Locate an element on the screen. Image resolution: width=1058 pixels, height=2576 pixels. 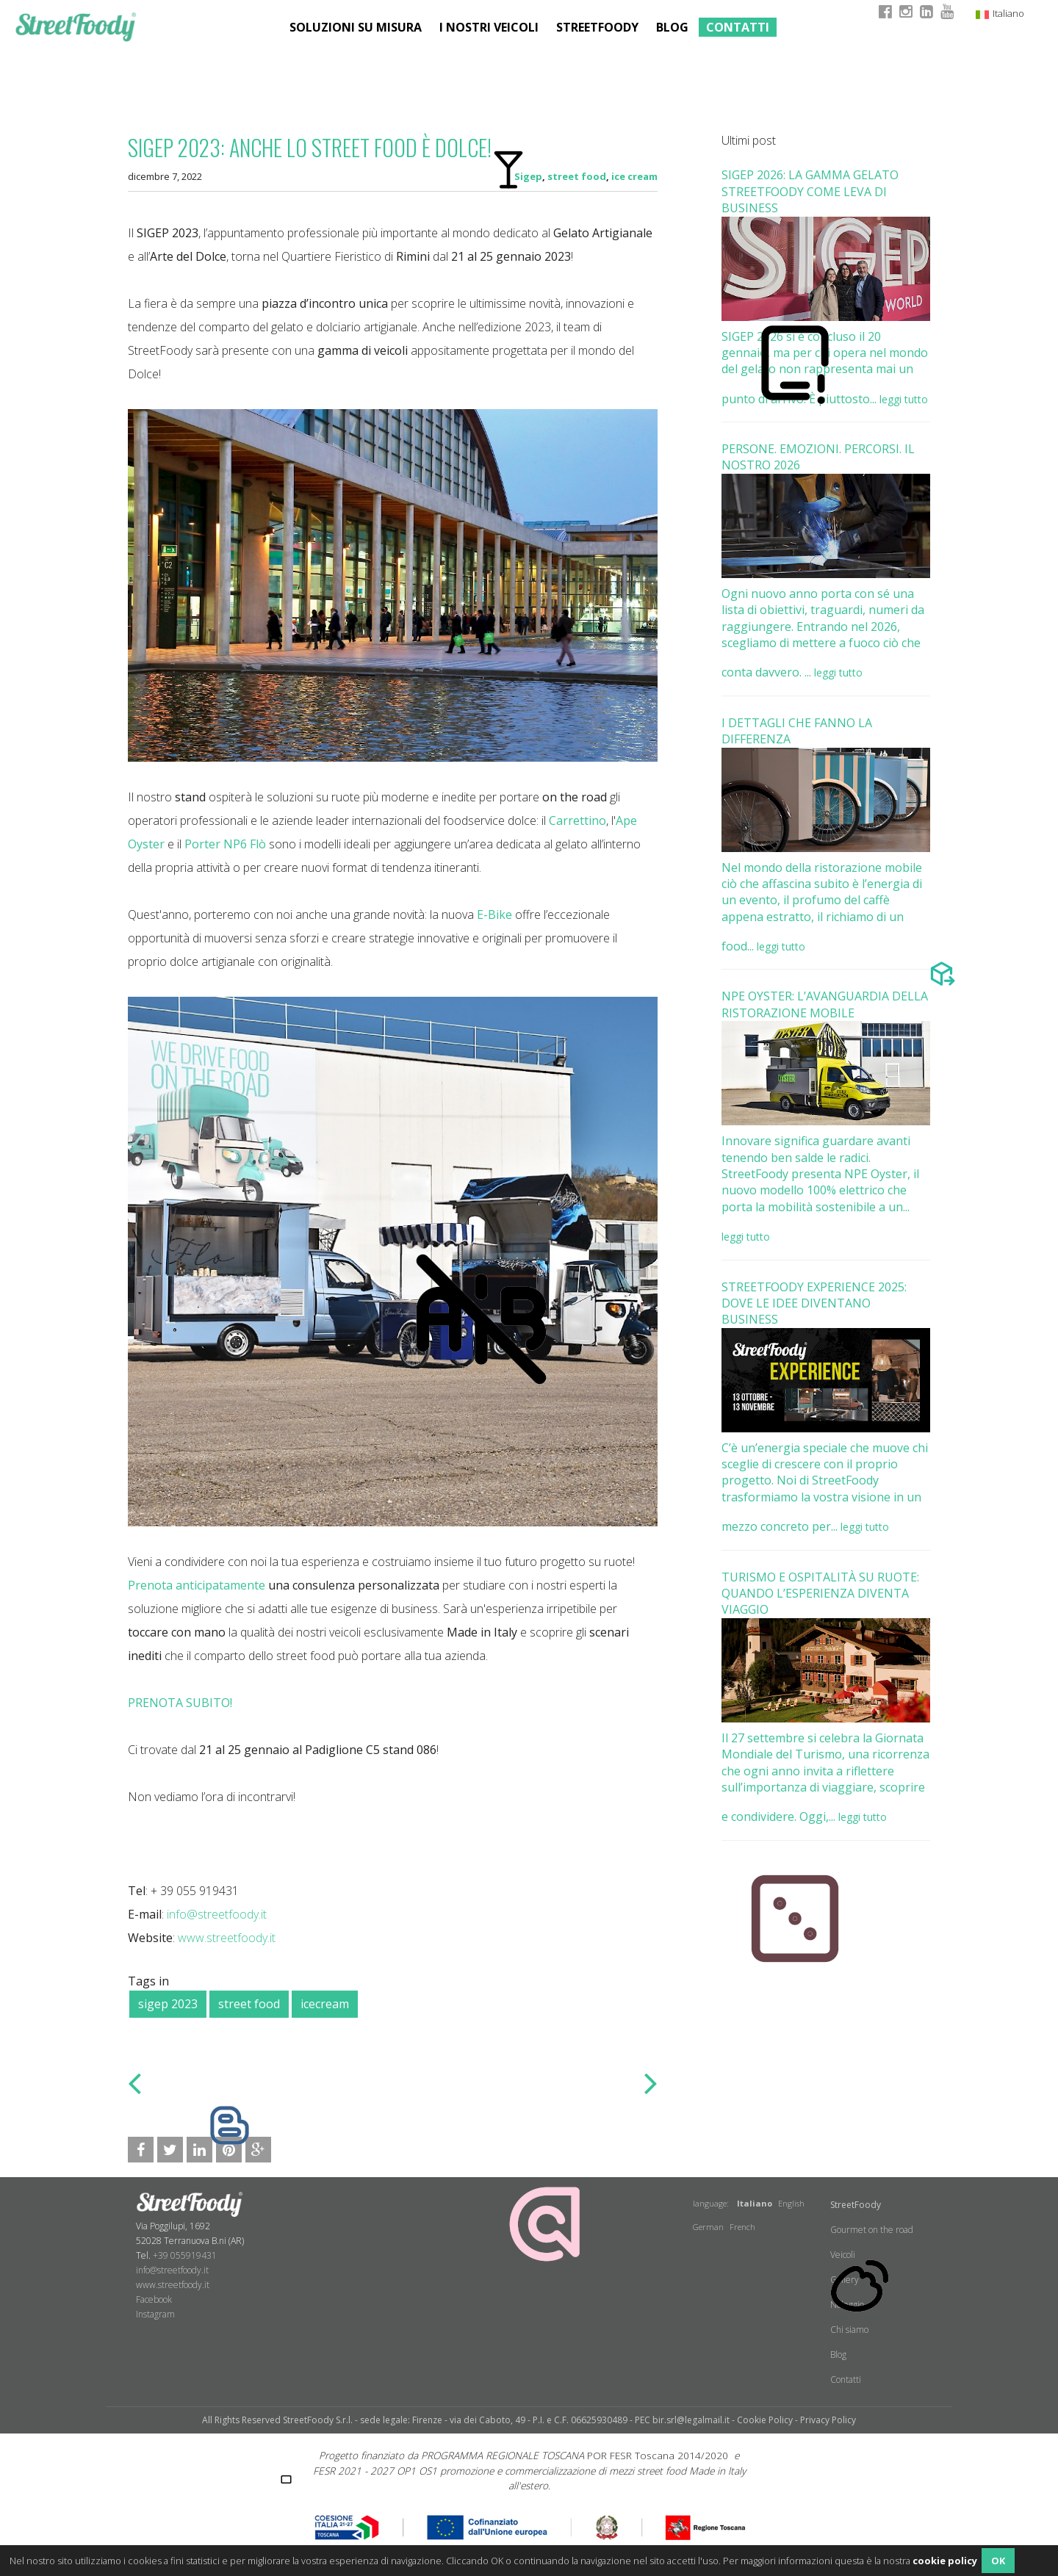
open weibo app is located at coordinates (860, 2286).